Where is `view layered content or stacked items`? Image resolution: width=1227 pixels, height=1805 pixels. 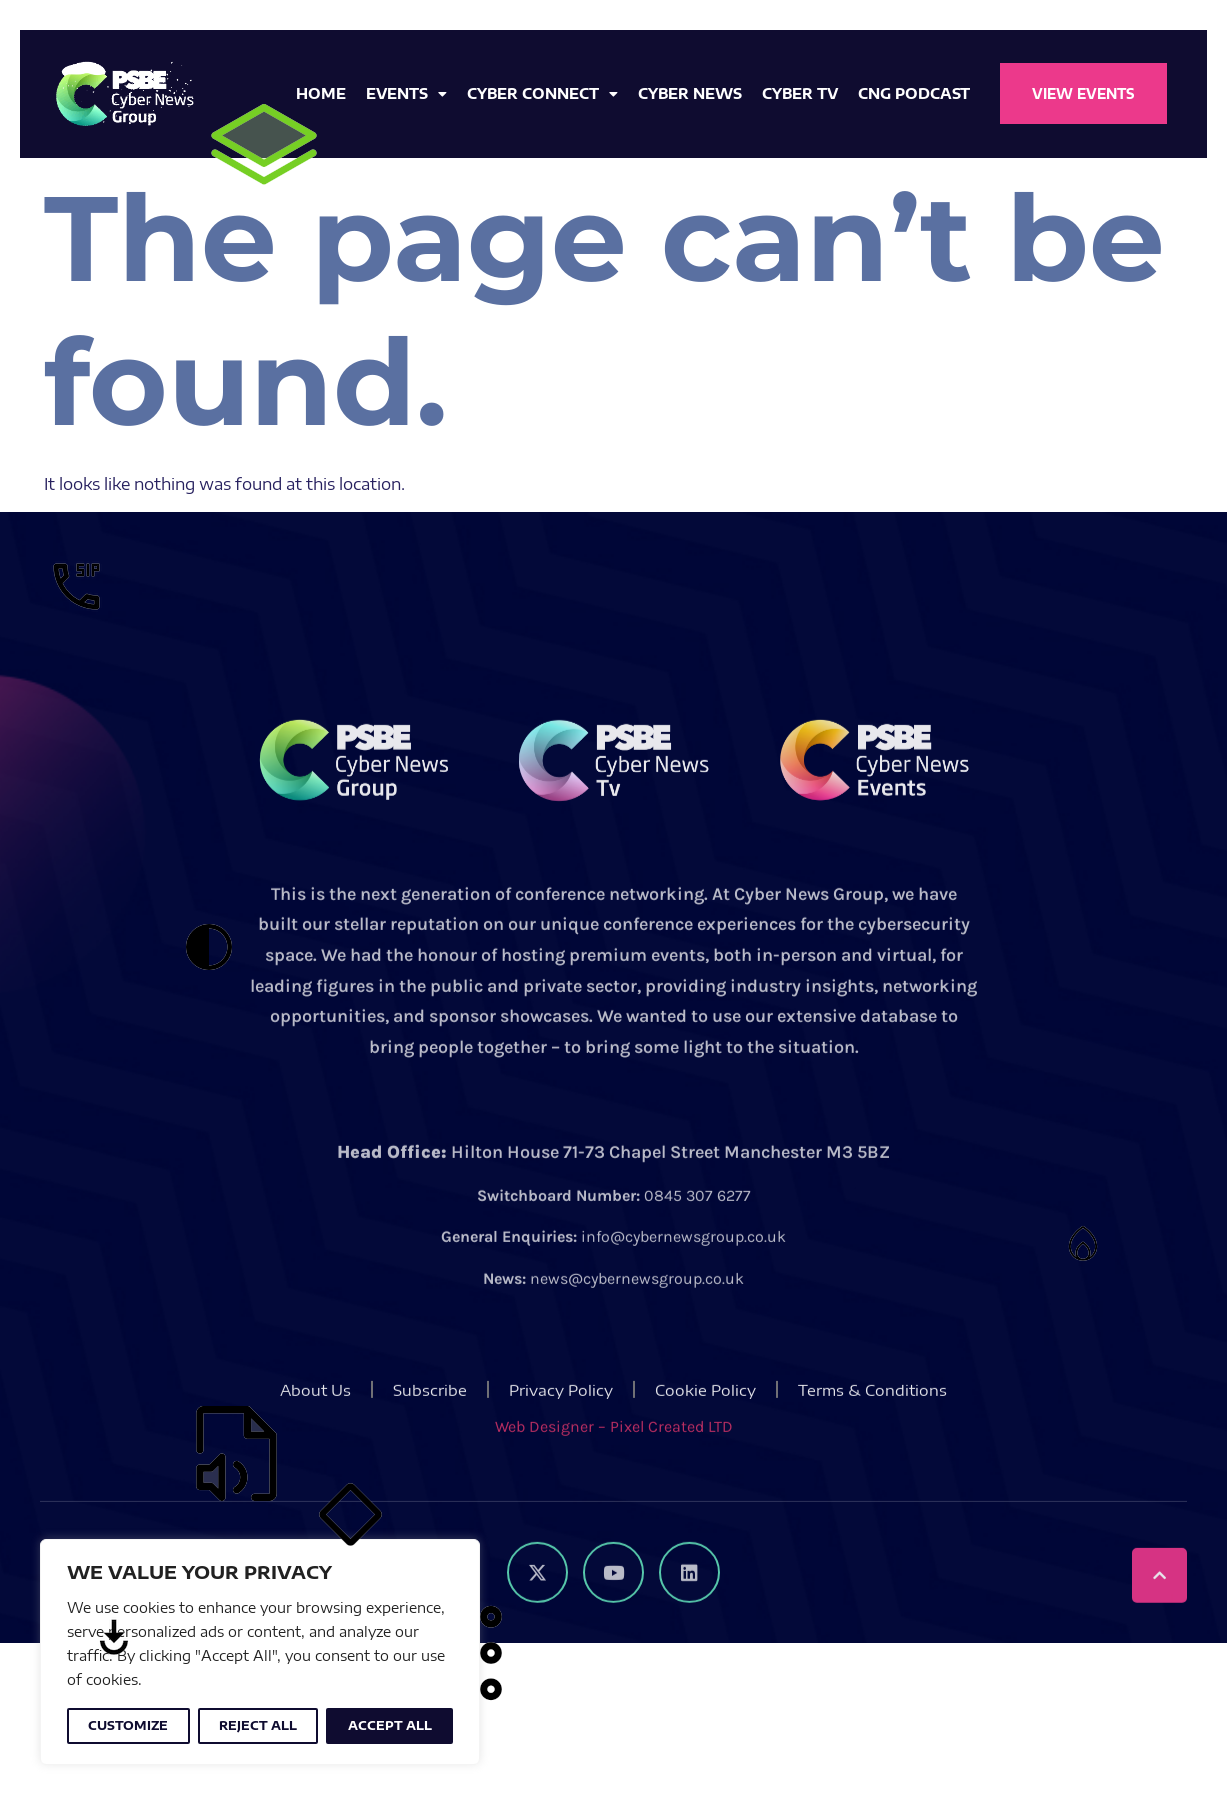
view layered content or stacked items is located at coordinates (264, 146).